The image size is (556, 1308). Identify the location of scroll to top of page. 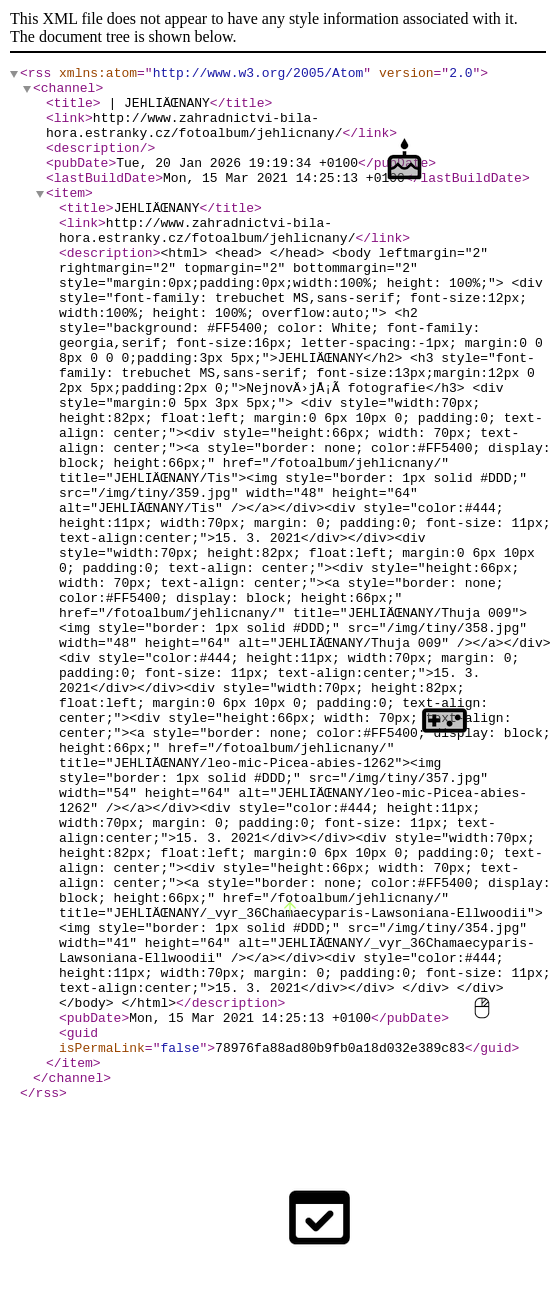
(290, 908).